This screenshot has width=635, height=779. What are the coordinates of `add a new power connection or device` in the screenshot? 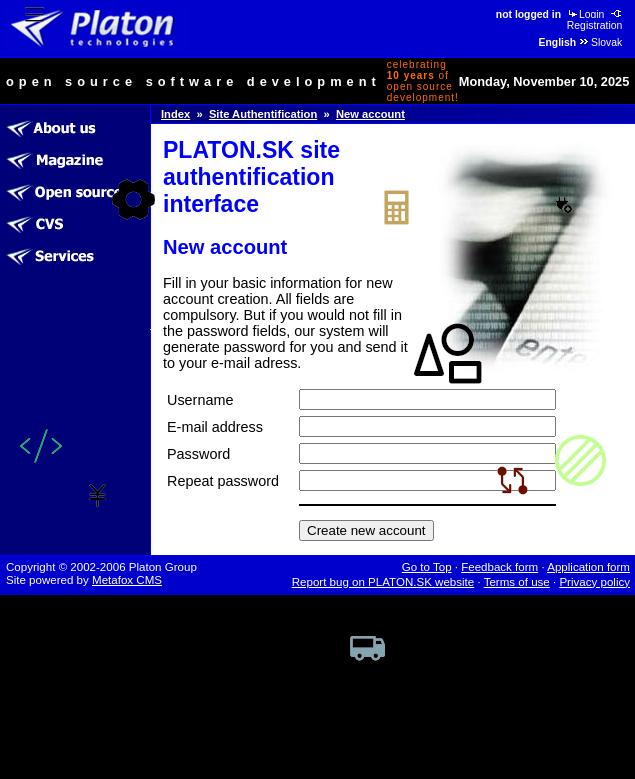 It's located at (563, 205).